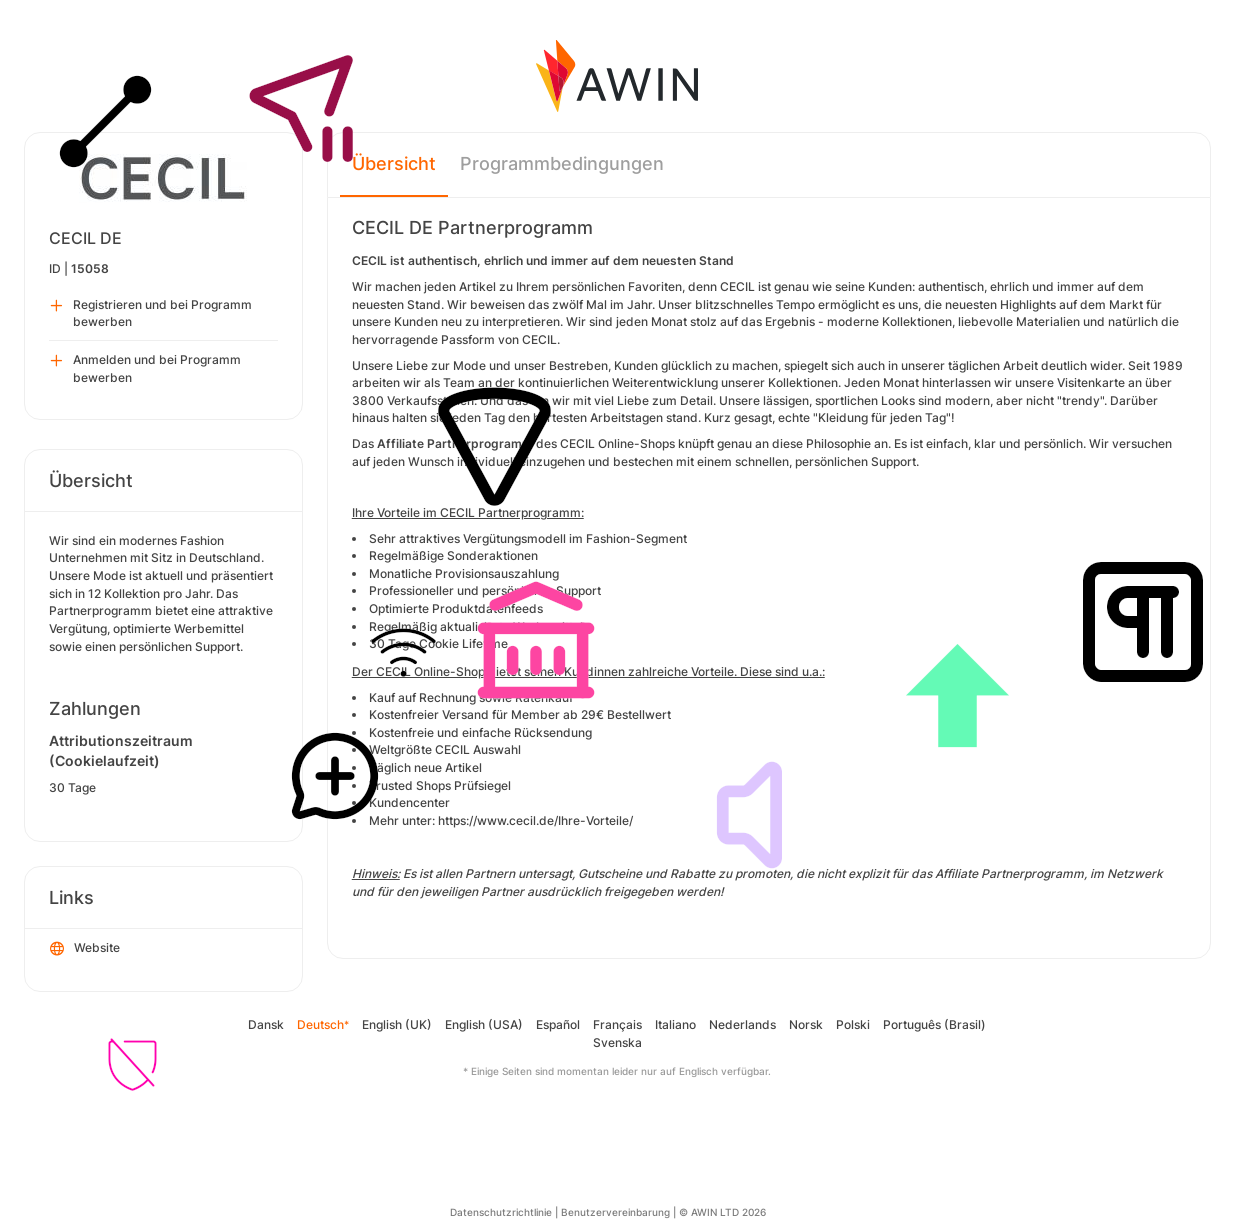 The image size is (1235, 1232). What do you see at coordinates (782, 815) in the screenshot?
I see `adjust audio volume settings` at bounding box center [782, 815].